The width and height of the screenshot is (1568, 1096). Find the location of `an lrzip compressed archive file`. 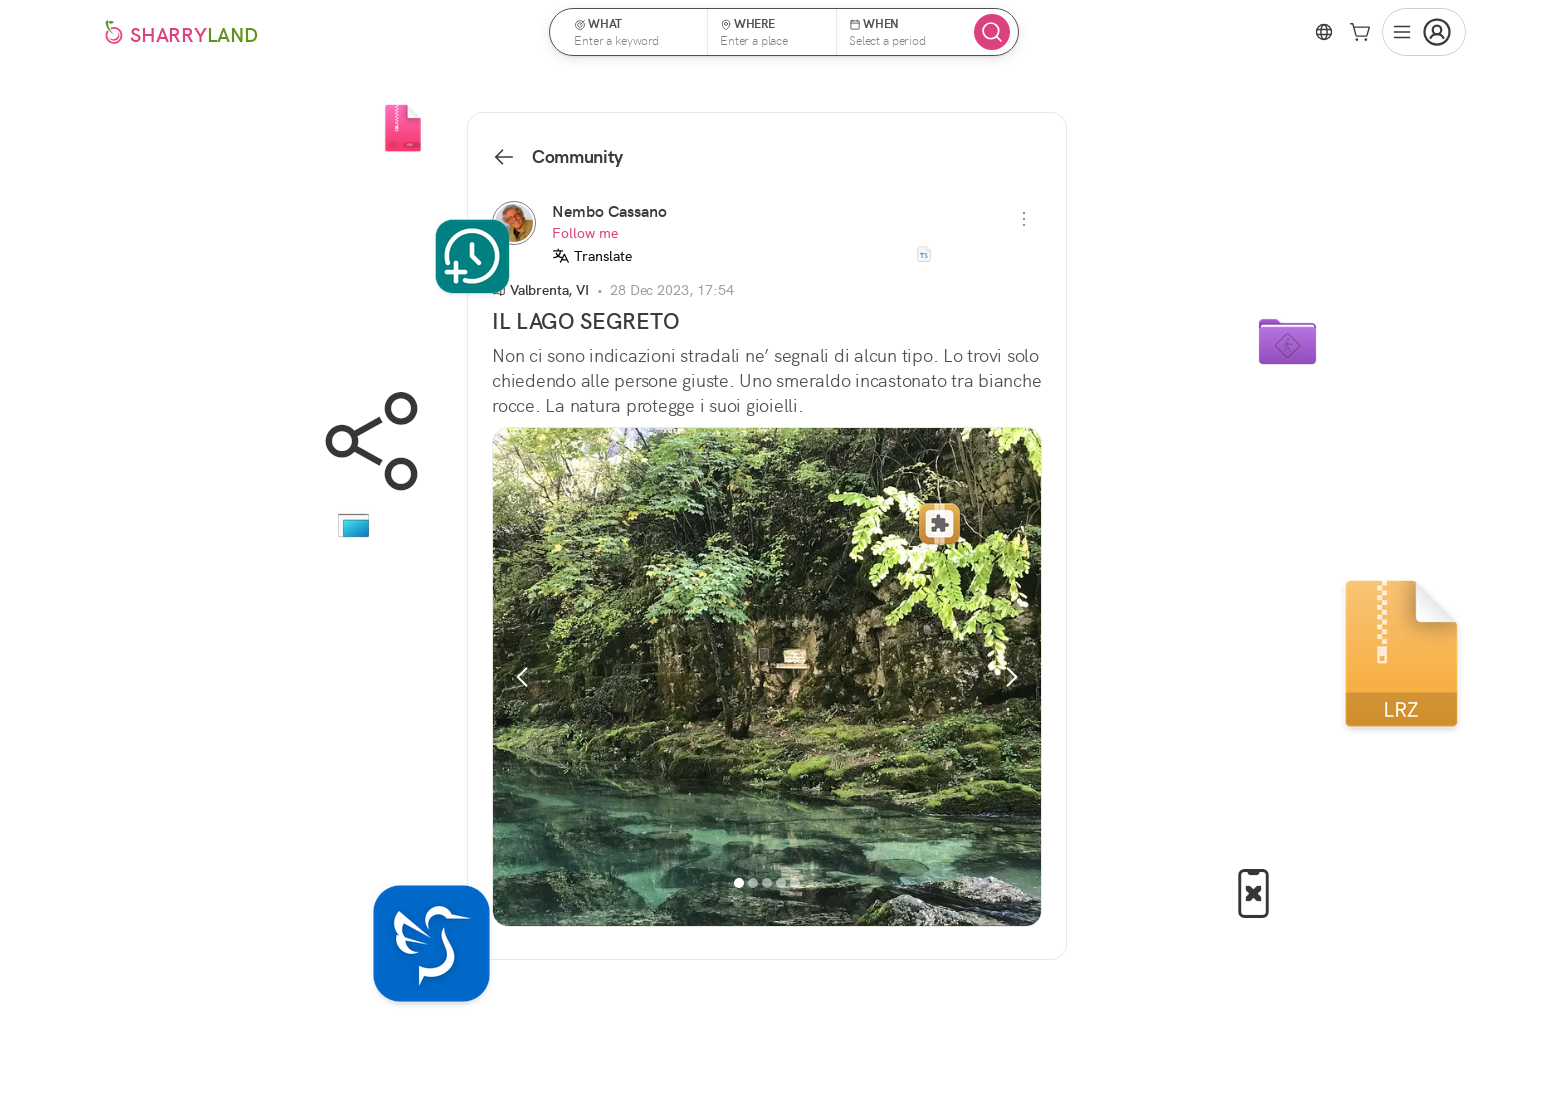

an lrzip compressed archive file is located at coordinates (1401, 656).